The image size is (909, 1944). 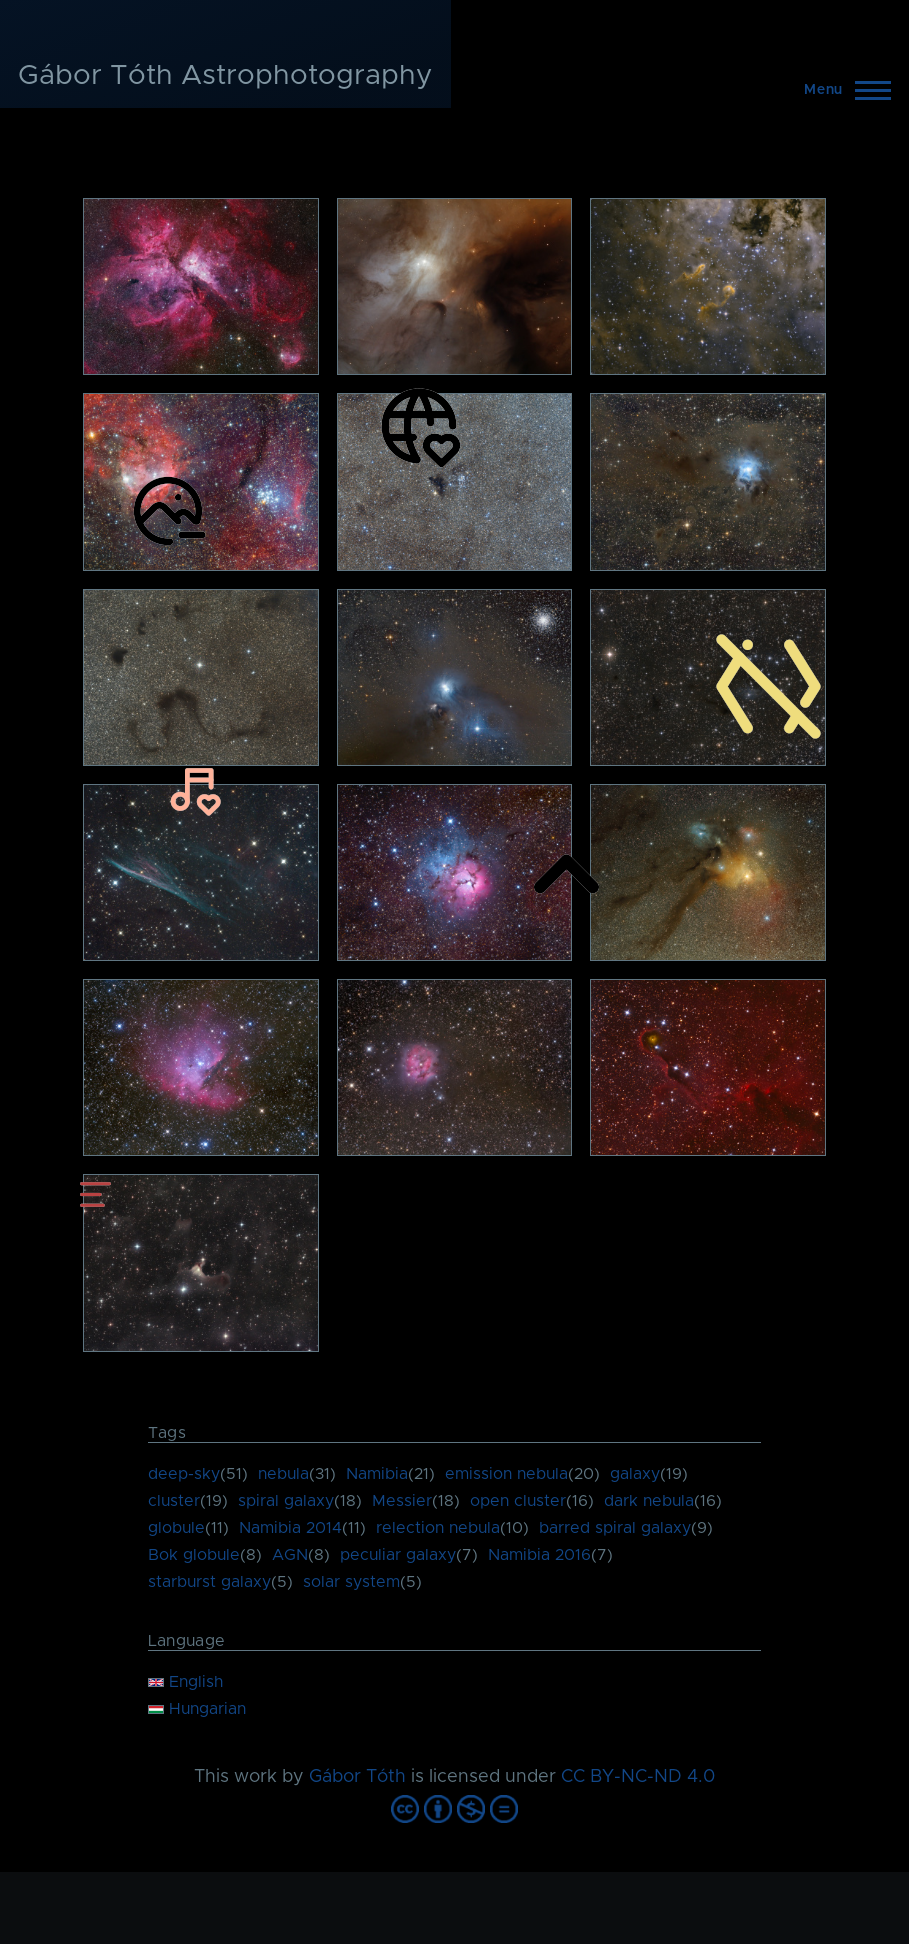 What do you see at coordinates (194, 789) in the screenshot?
I see `add song to favorites` at bounding box center [194, 789].